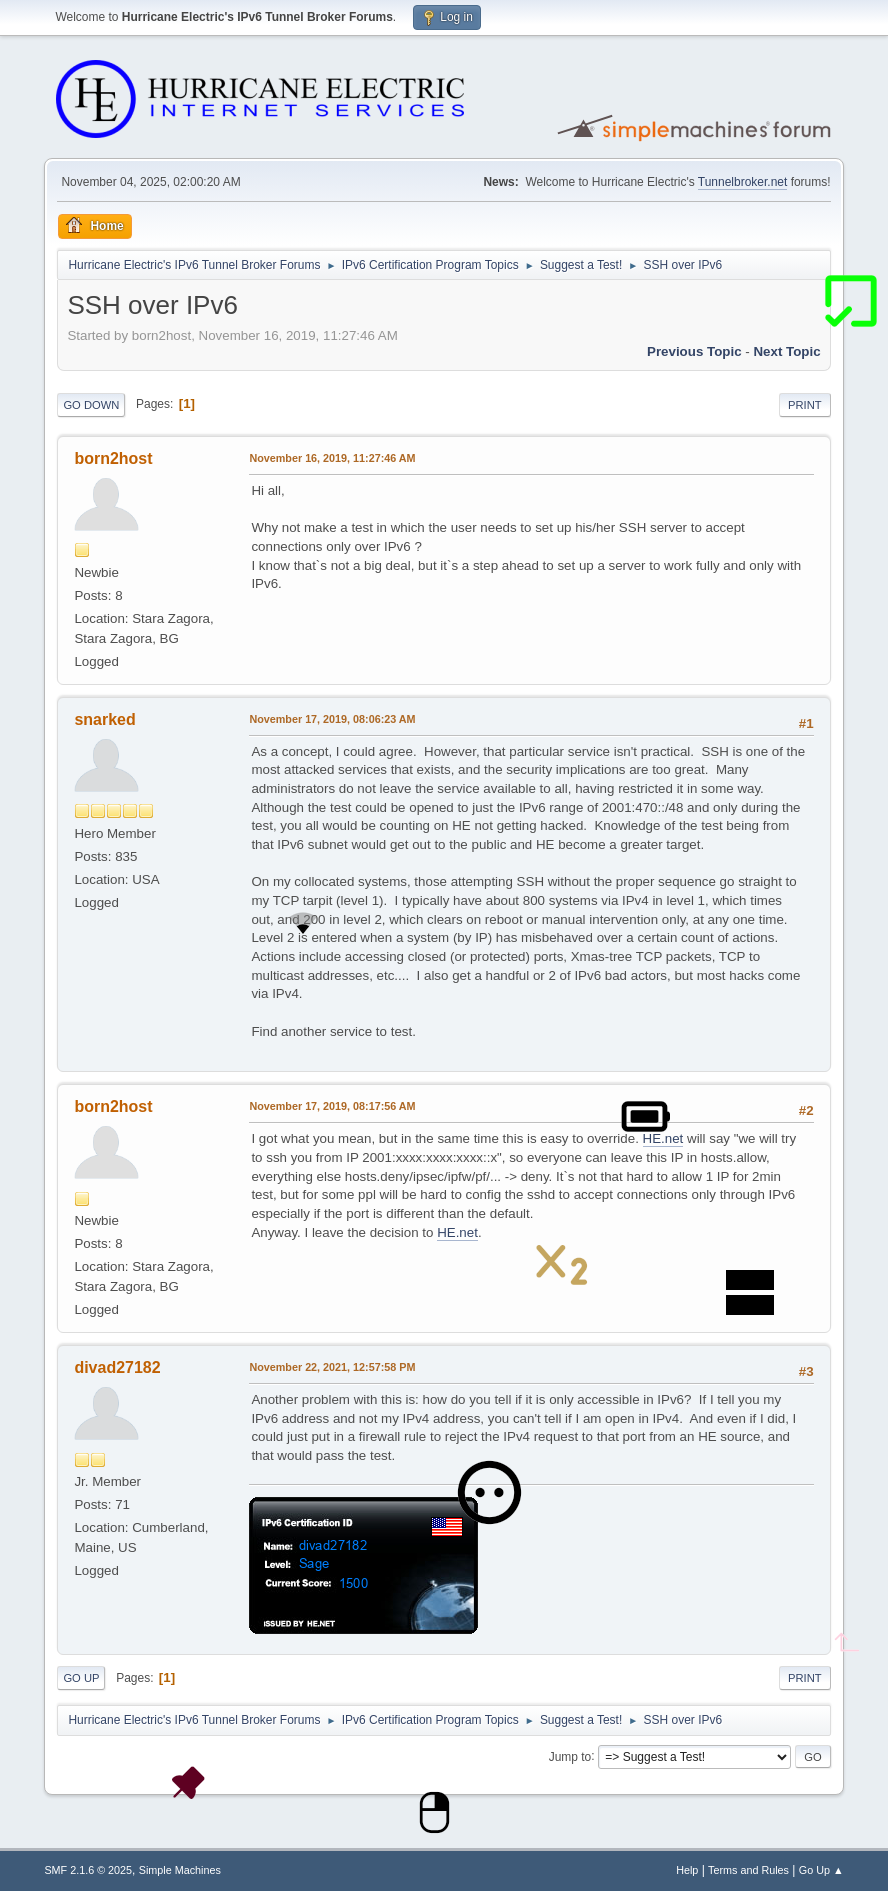 The height and width of the screenshot is (1891, 888). What do you see at coordinates (644, 1116) in the screenshot?
I see `indicates current battery level` at bounding box center [644, 1116].